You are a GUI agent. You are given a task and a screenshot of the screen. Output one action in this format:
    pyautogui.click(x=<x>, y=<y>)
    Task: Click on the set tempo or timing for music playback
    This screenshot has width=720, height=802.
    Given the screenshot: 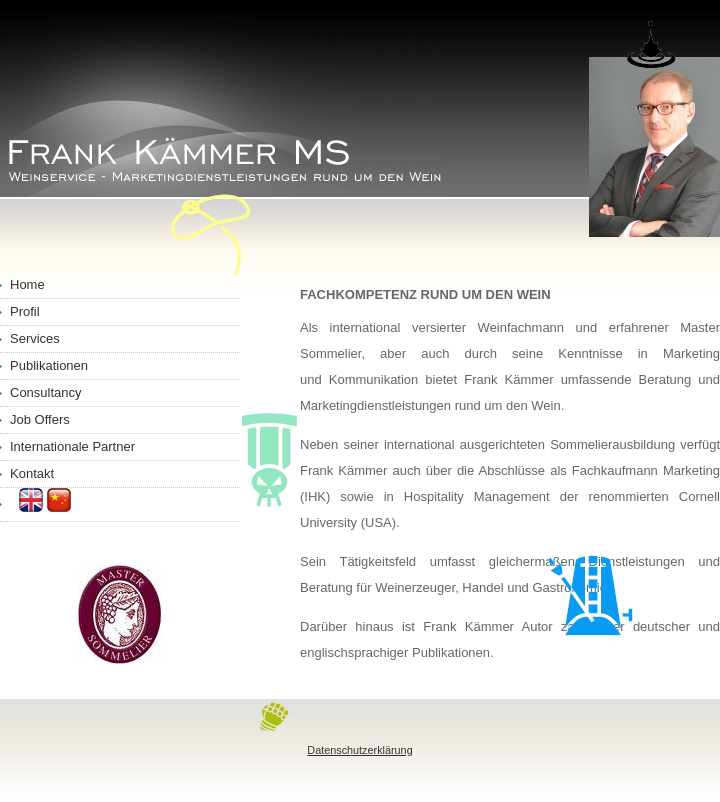 What is the action you would take?
    pyautogui.click(x=593, y=590)
    